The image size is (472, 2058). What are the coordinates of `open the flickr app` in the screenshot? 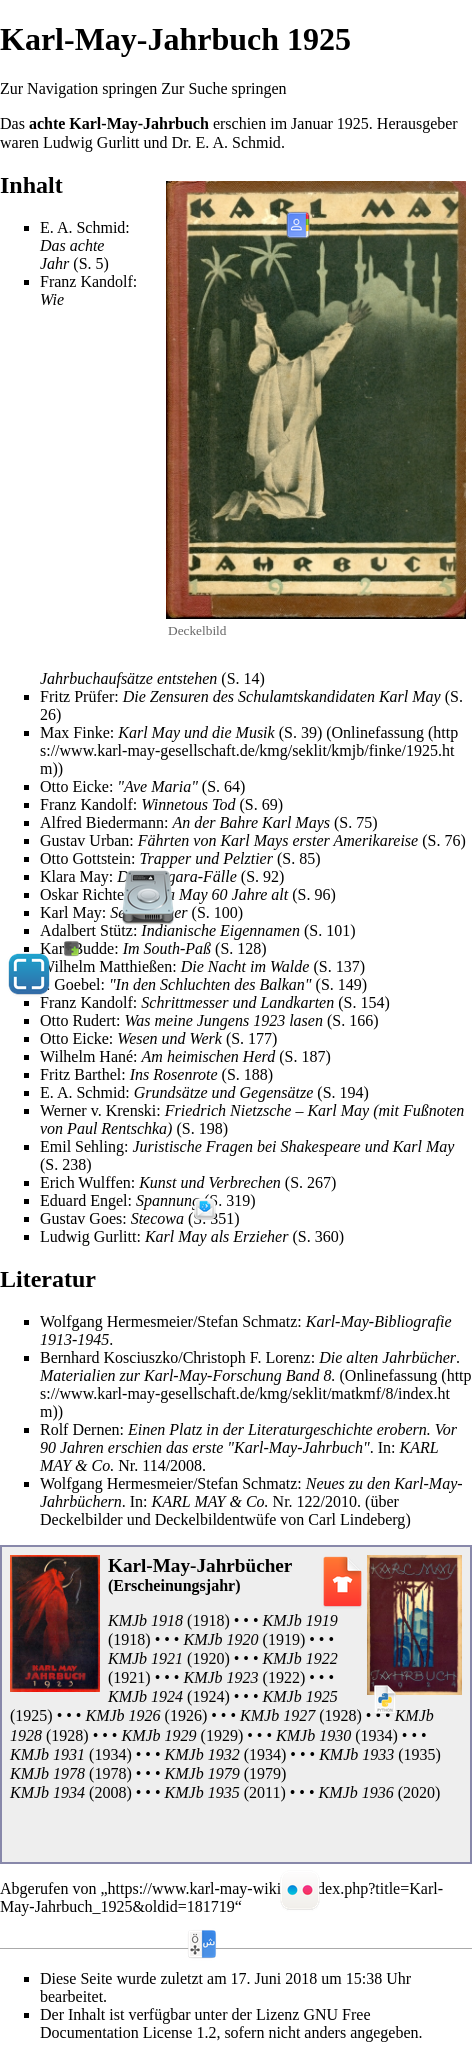 It's located at (300, 1890).